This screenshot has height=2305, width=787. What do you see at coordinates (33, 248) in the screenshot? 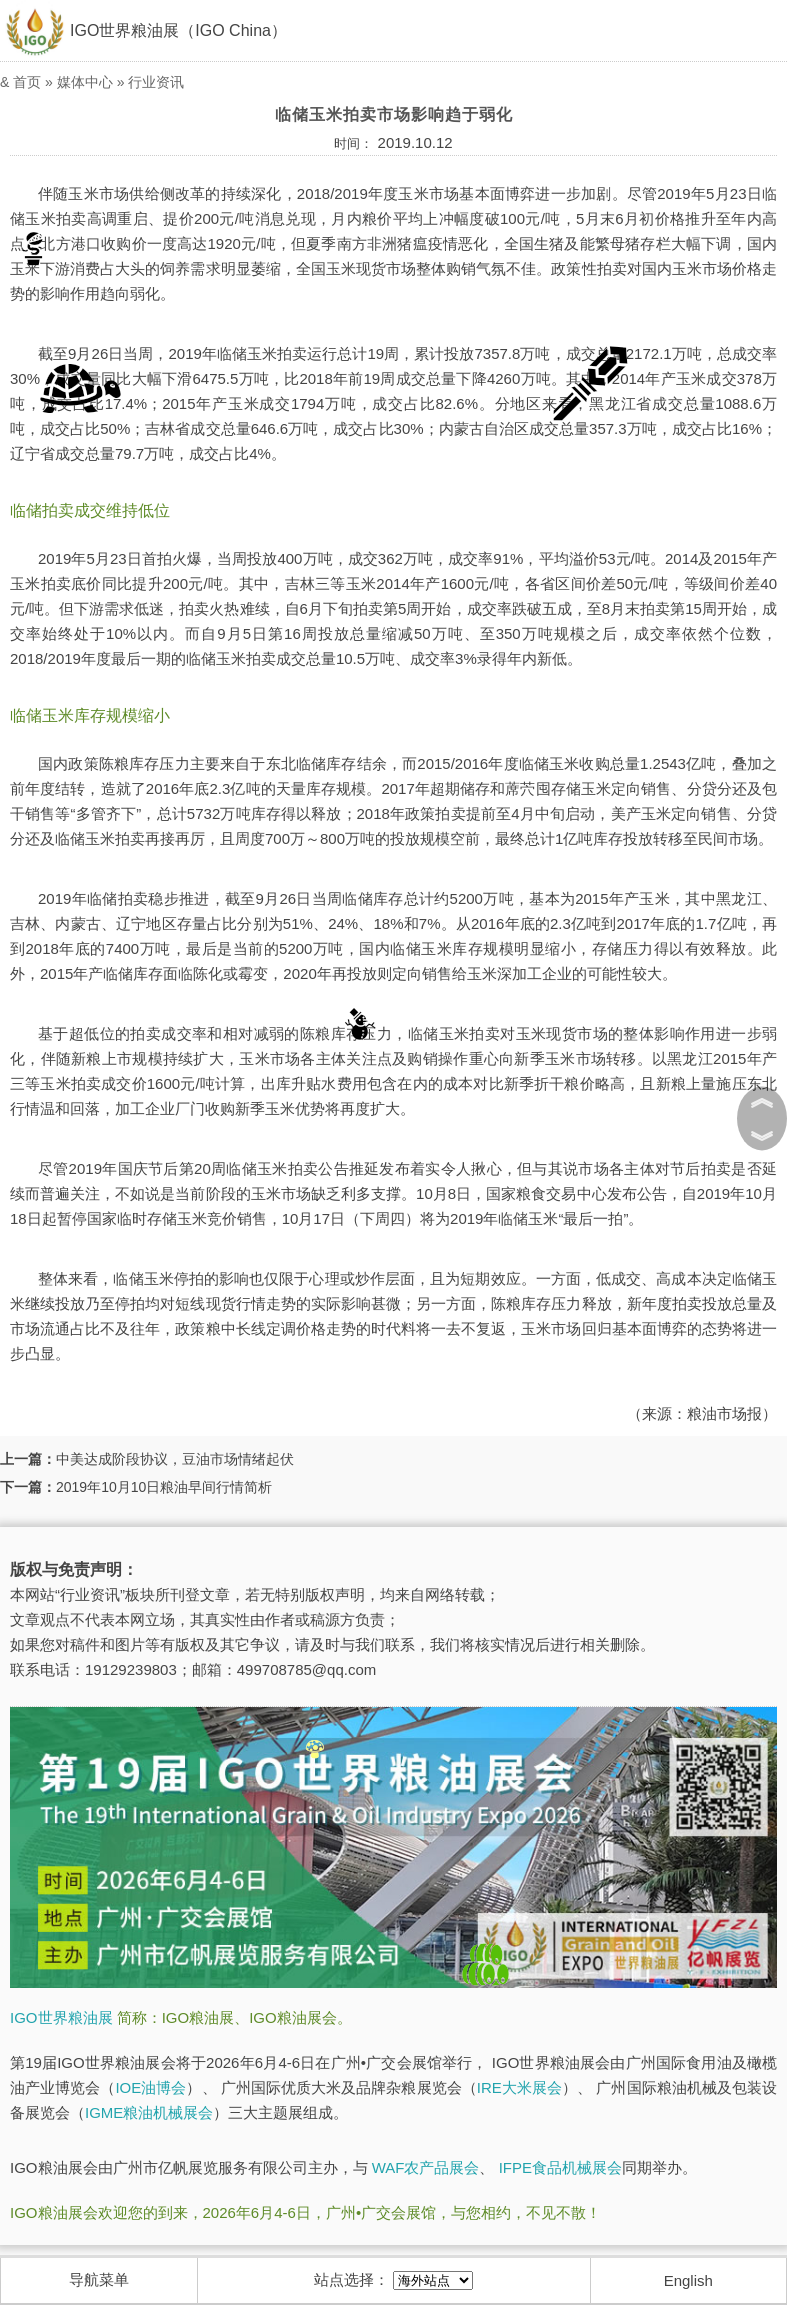
I see `represents a carnivorous plant item or creature in a game` at bounding box center [33, 248].